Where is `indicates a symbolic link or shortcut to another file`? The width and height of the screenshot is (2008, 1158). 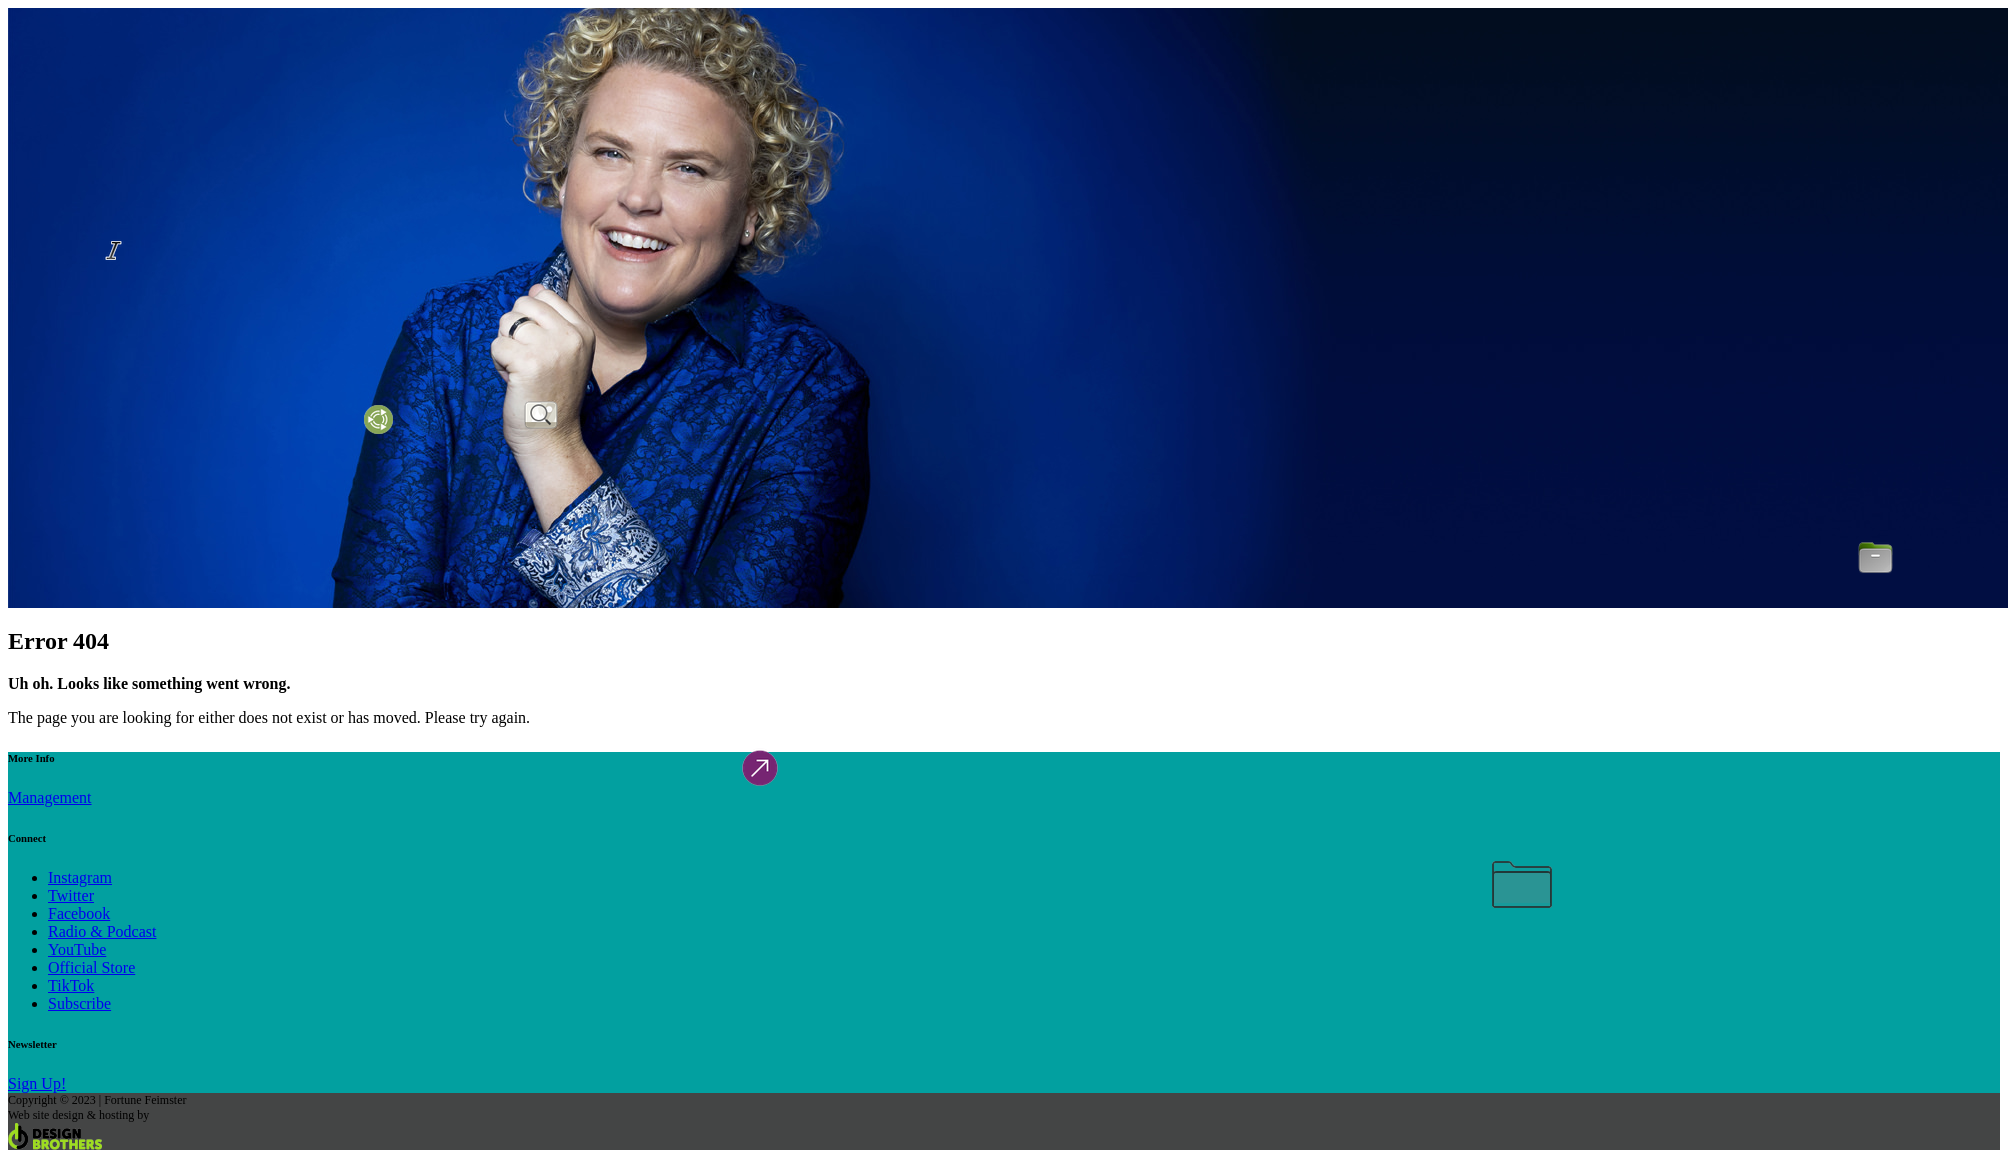
indicates a symbolic link or shortcut to another file is located at coordinates (760, 768).